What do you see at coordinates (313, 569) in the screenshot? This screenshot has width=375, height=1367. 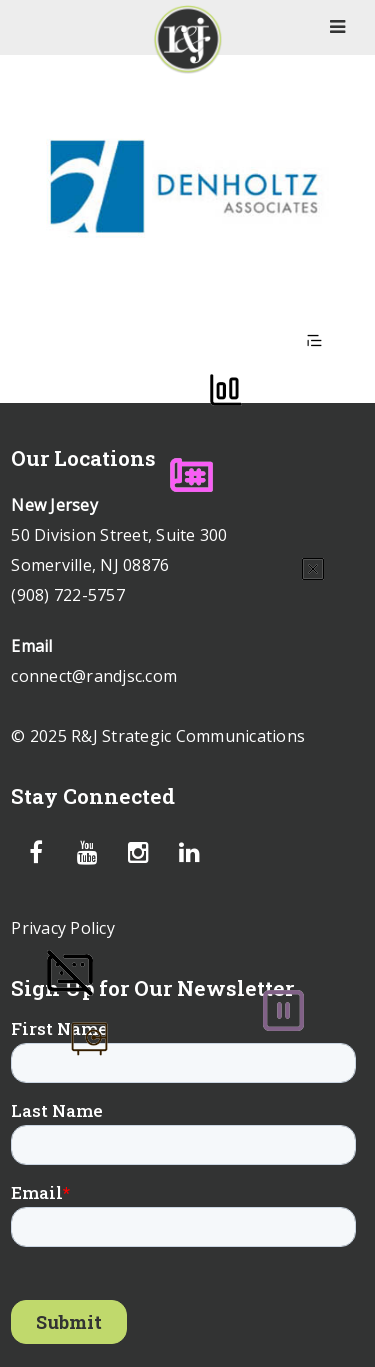 I see `close or dismiss a dialog box` at bounding box center [313, 569].